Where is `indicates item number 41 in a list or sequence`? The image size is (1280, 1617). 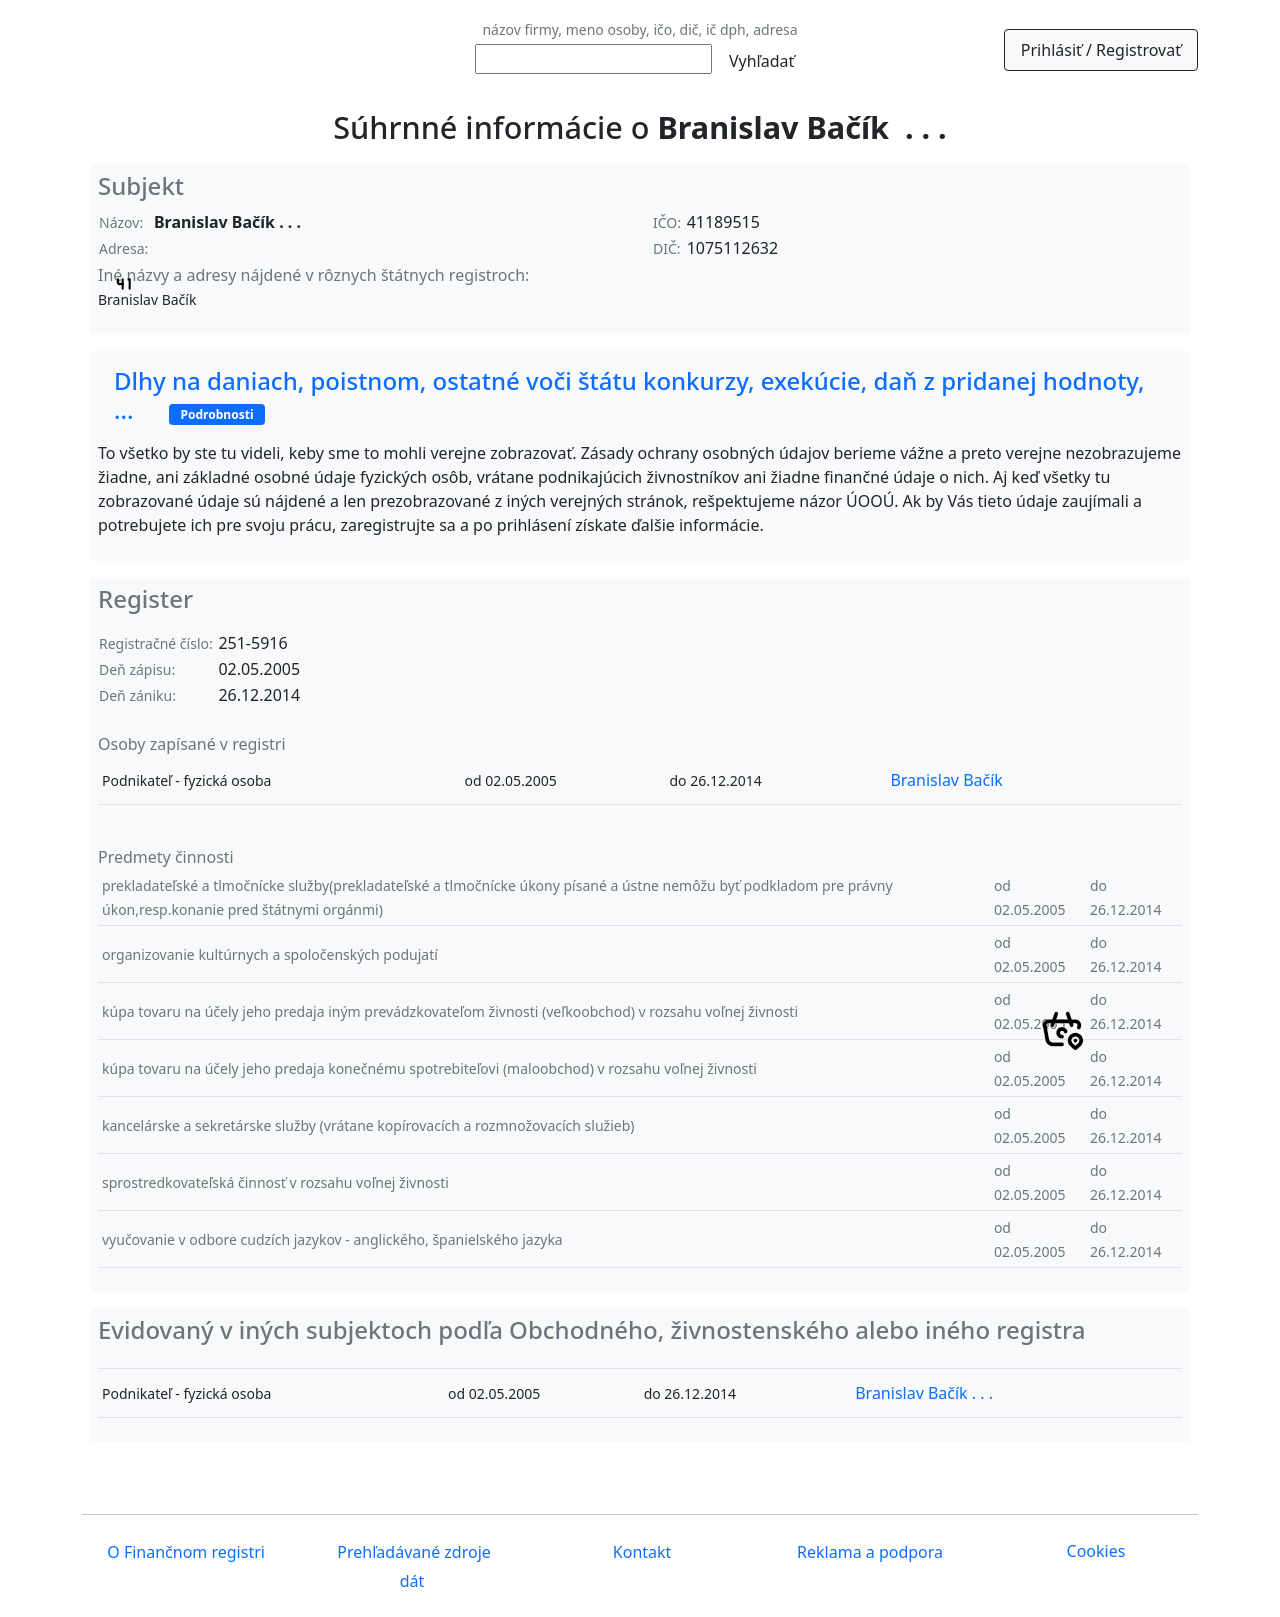 indicates item number 41 in a list or sequence is located at coordinates (125, 284).